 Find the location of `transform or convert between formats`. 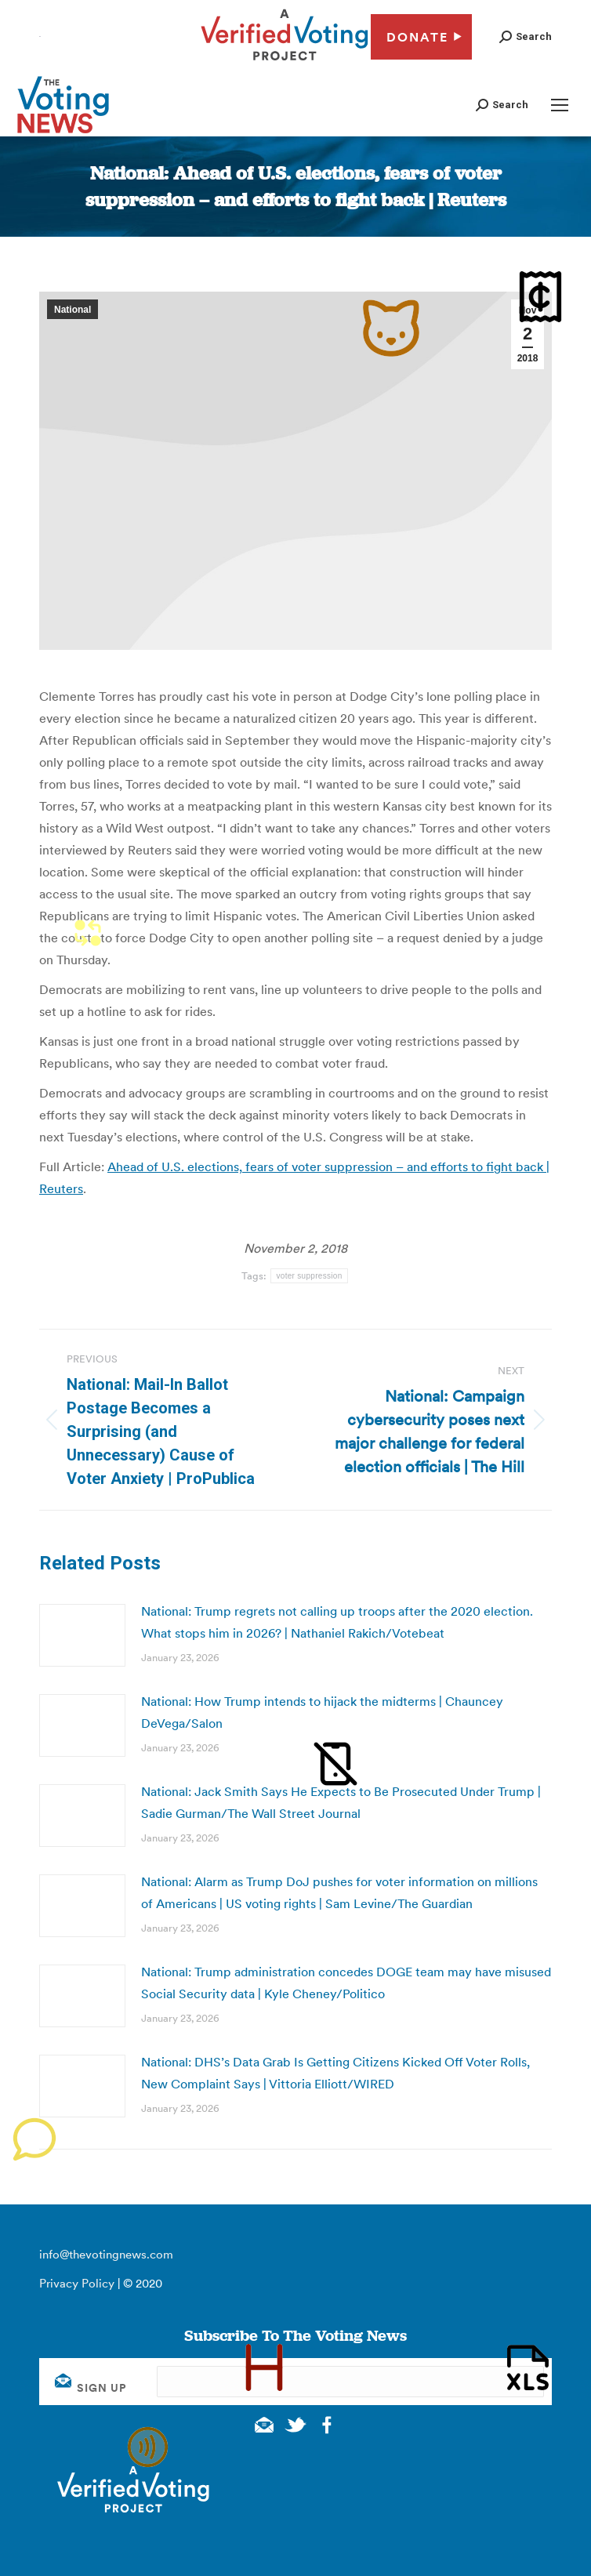

transform or convert between formats is located at coordinates (88, 933).